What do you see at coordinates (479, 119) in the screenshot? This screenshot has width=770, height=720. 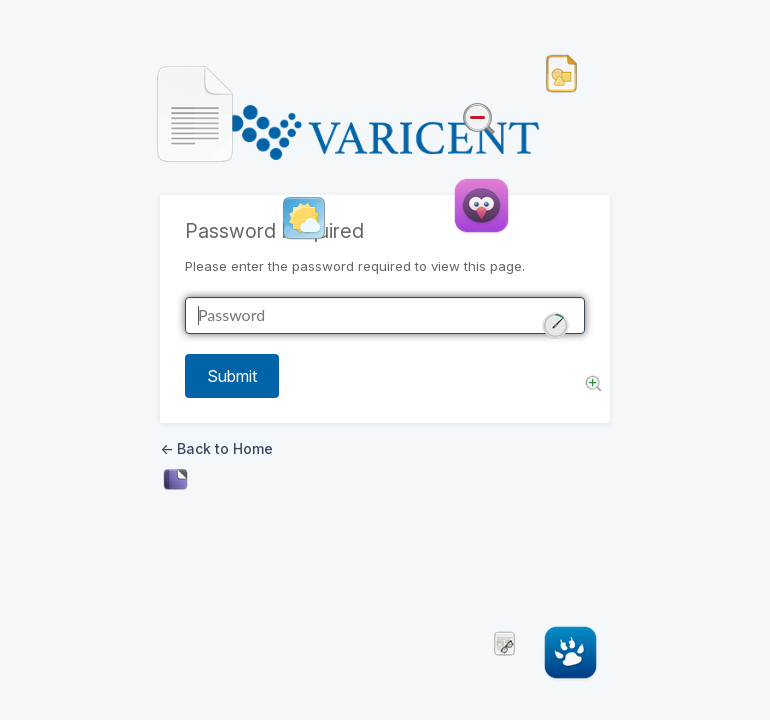 I see `zoom out of the current view` at bounding box center [479, 119].